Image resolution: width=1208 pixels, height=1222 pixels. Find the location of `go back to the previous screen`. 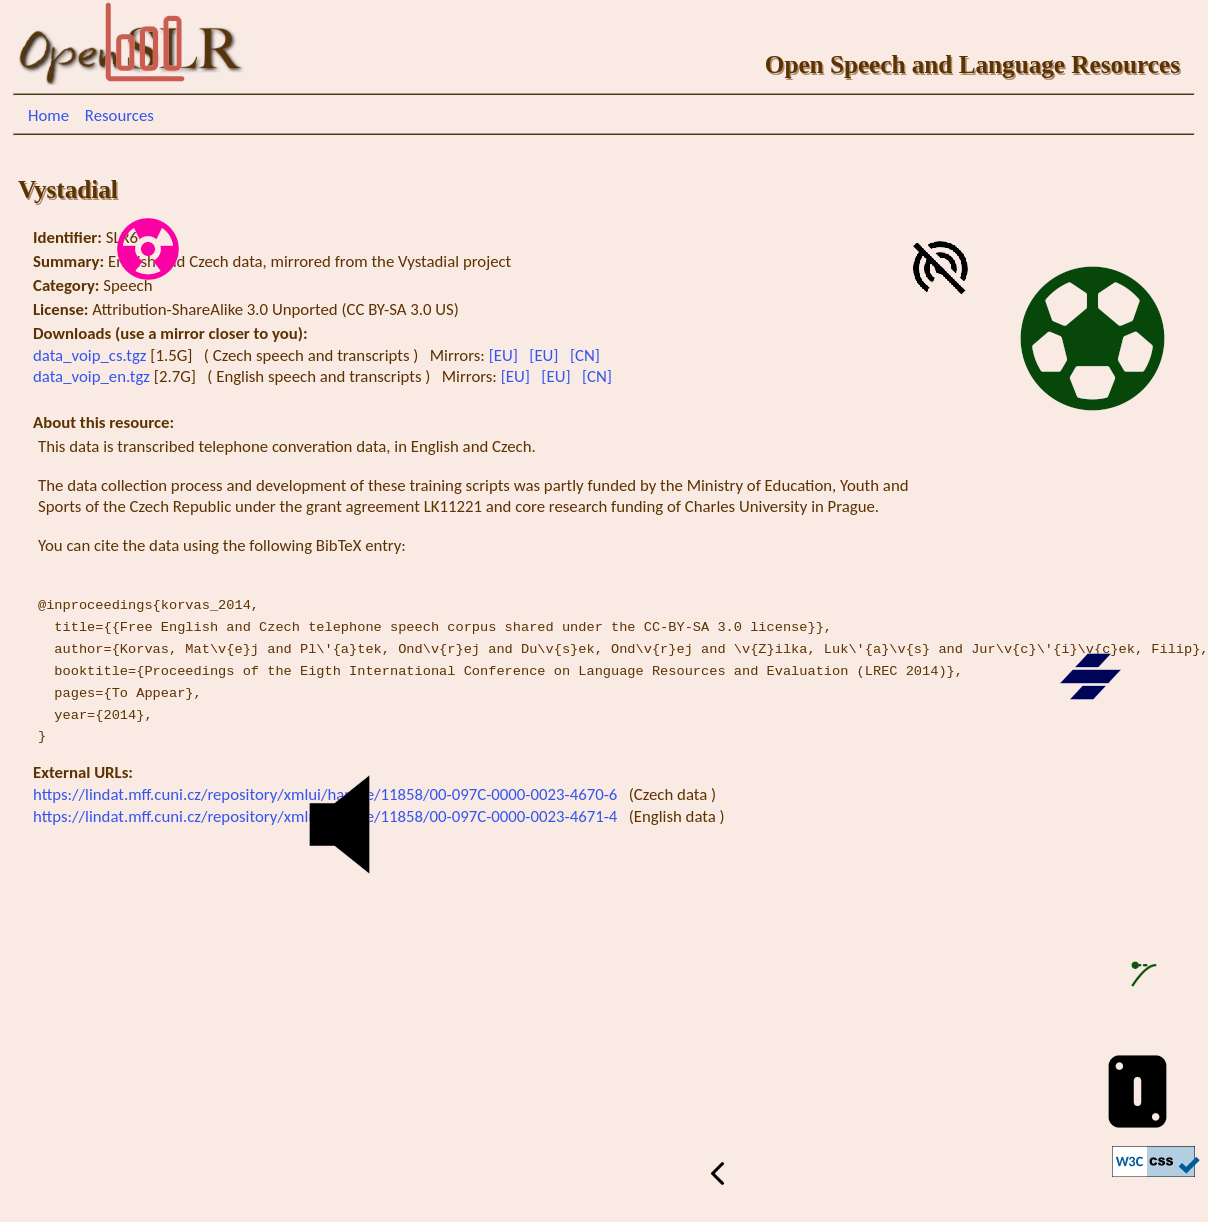

go back to the previous screen is located at coordinates (717, 1173).